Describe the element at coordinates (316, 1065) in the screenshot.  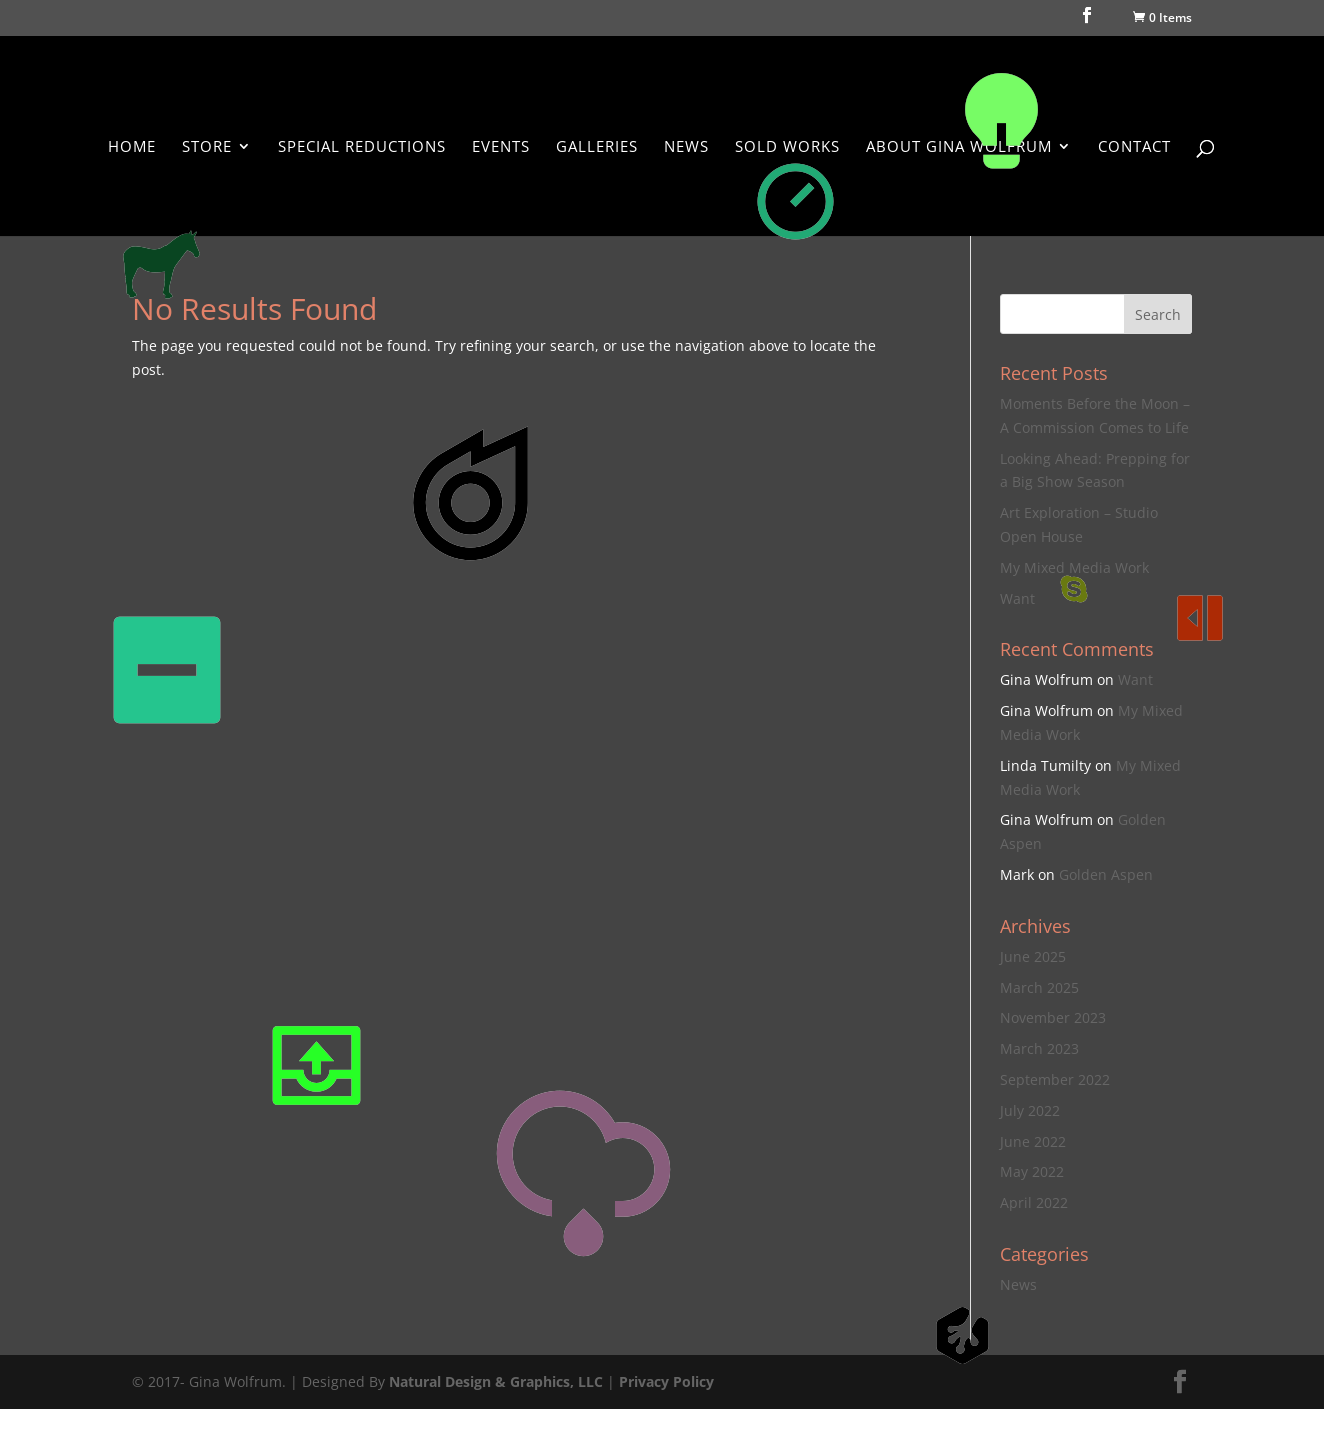
I see `export or share content` at that location.